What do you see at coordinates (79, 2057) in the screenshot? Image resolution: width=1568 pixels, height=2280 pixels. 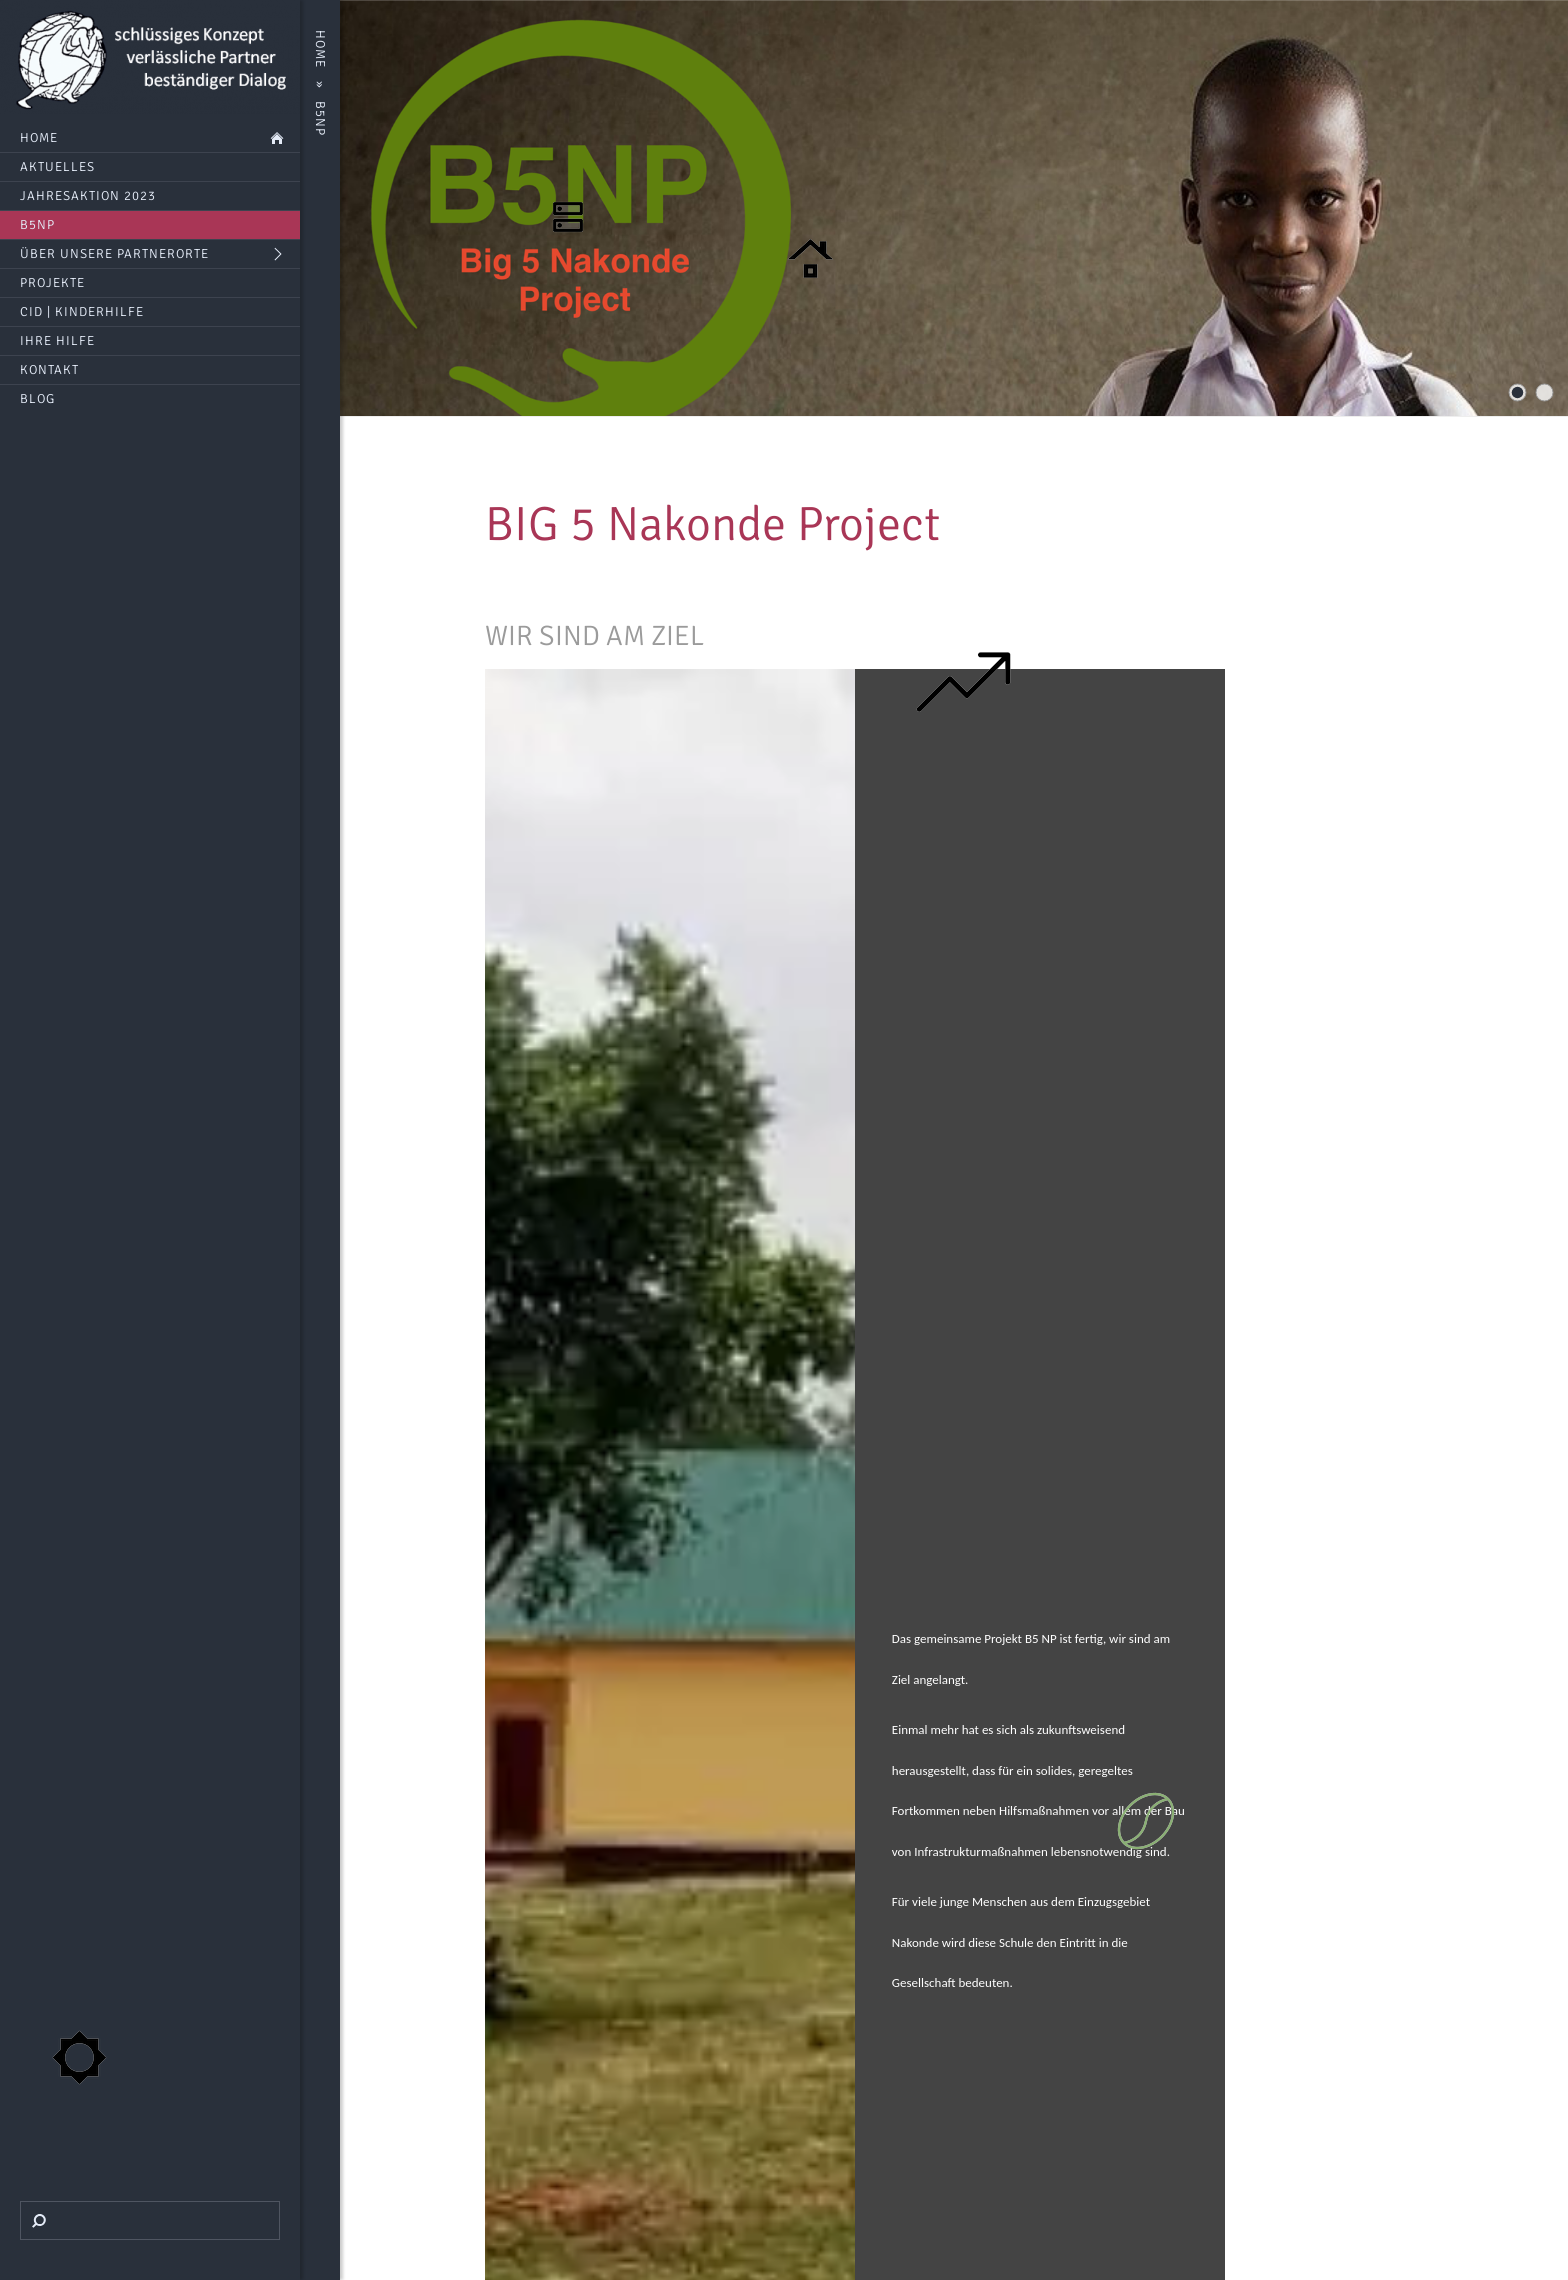 I see `adjust screen brightness settings` at bounding box center [79, 2057].